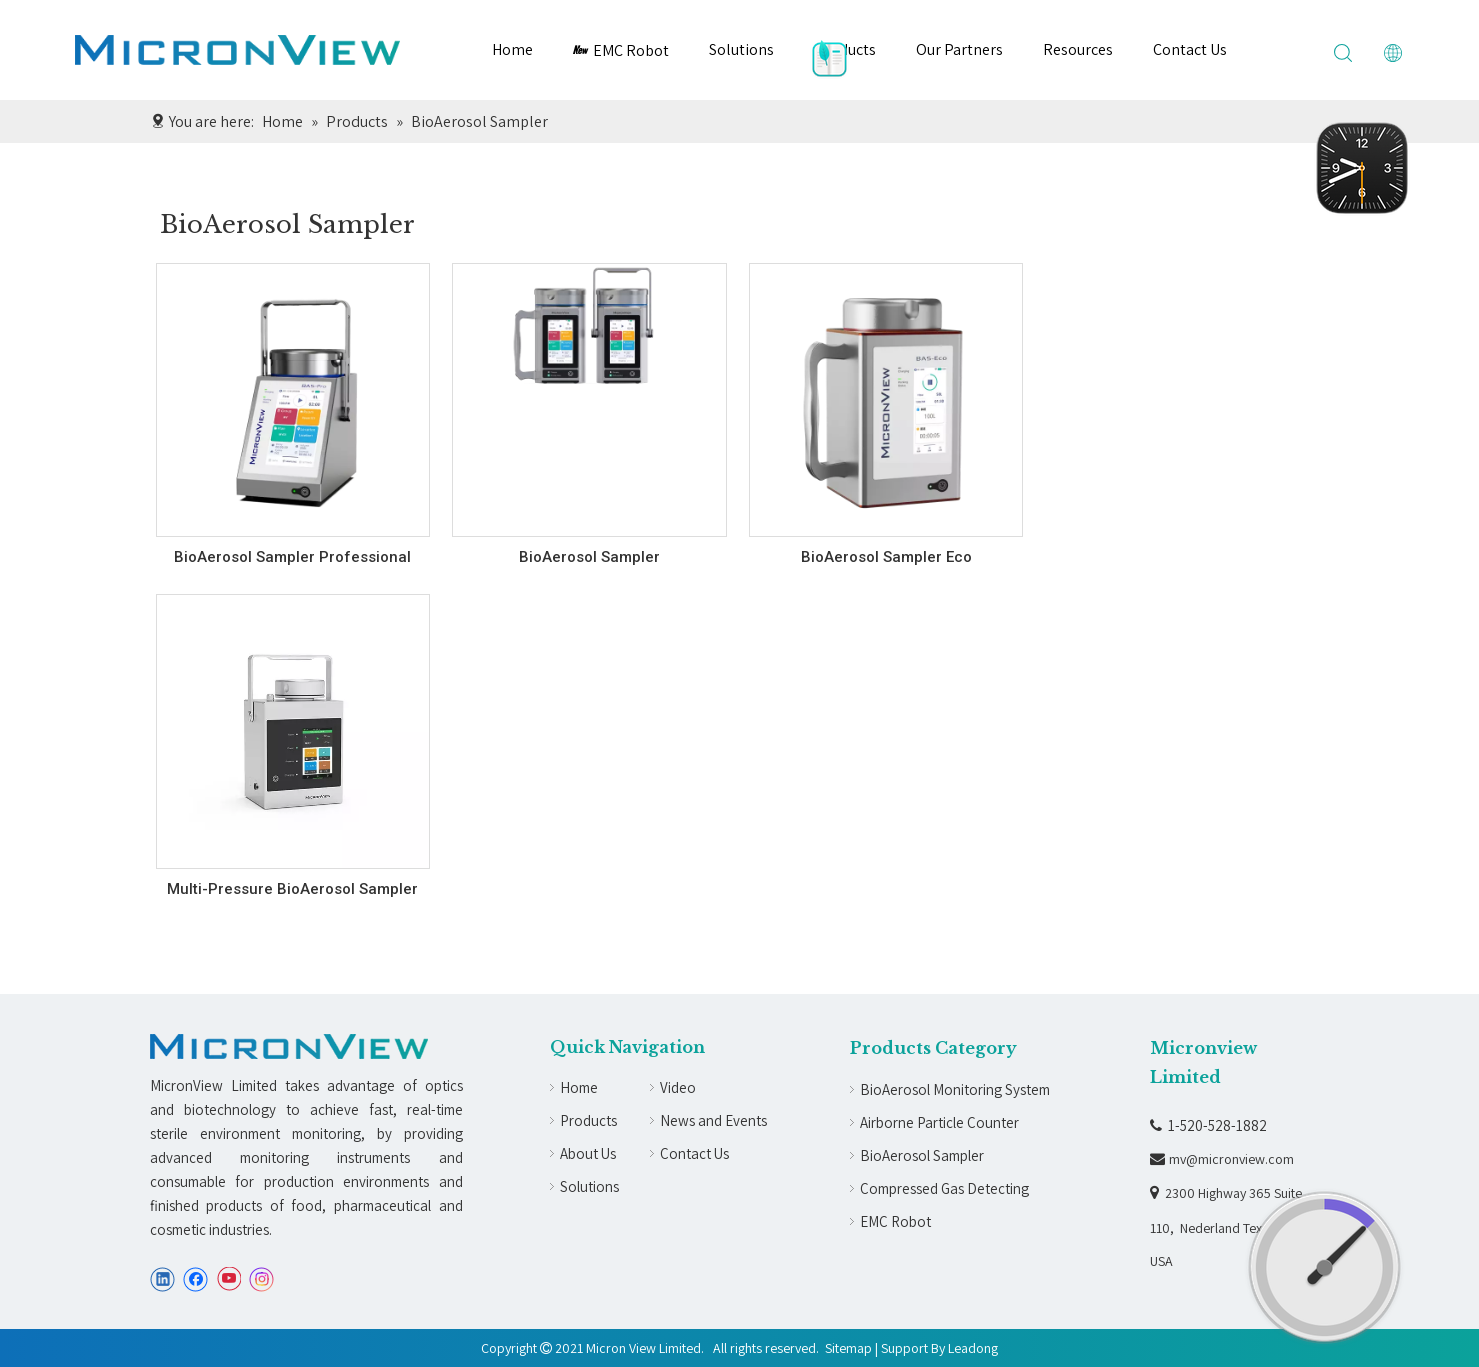  Describe the element at coordinates (1362, 168) in the screenshot. I see `open the clock app` at that location.